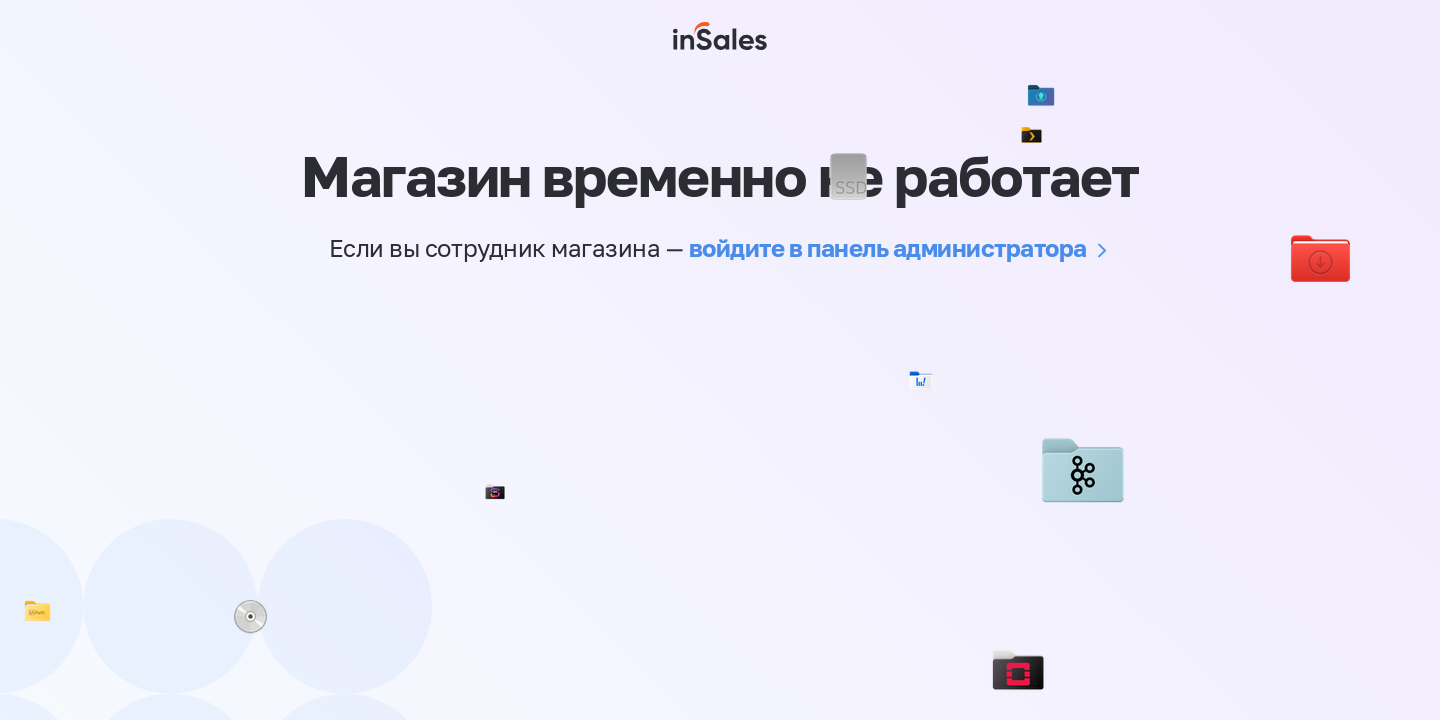 The height and width of the screenshot is (720, 1440). Describe the element at coordinates (848, 176) in the screenshot. I see `indicates a solid state drive (SSD) storage device` at that location.